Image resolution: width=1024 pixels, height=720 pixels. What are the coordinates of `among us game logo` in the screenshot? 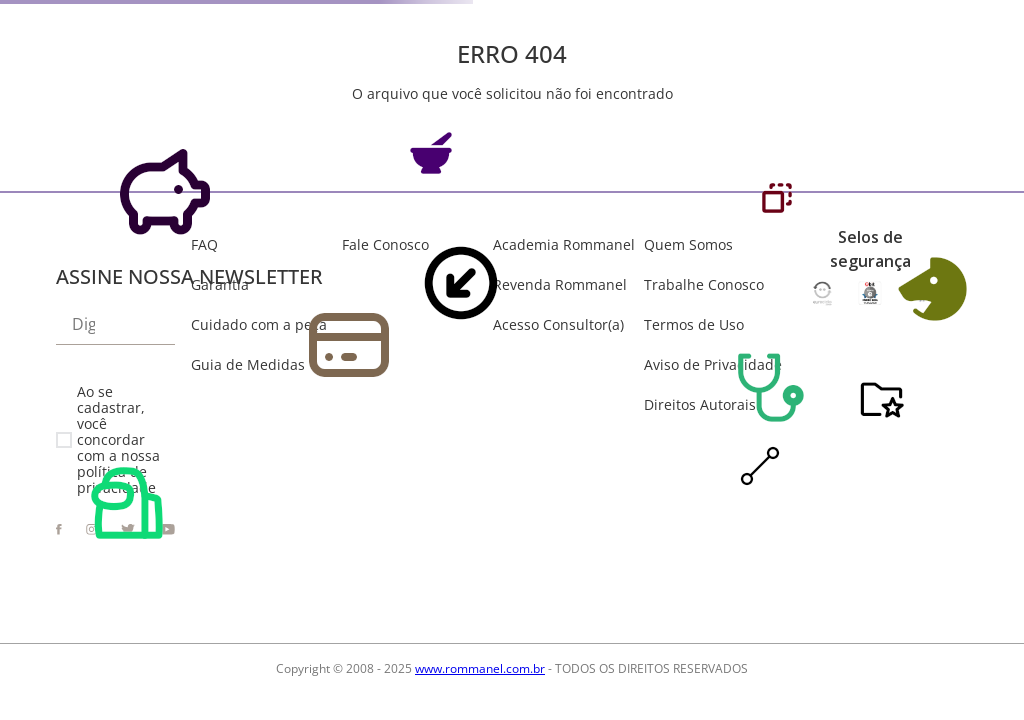 It's located at (127, 503).